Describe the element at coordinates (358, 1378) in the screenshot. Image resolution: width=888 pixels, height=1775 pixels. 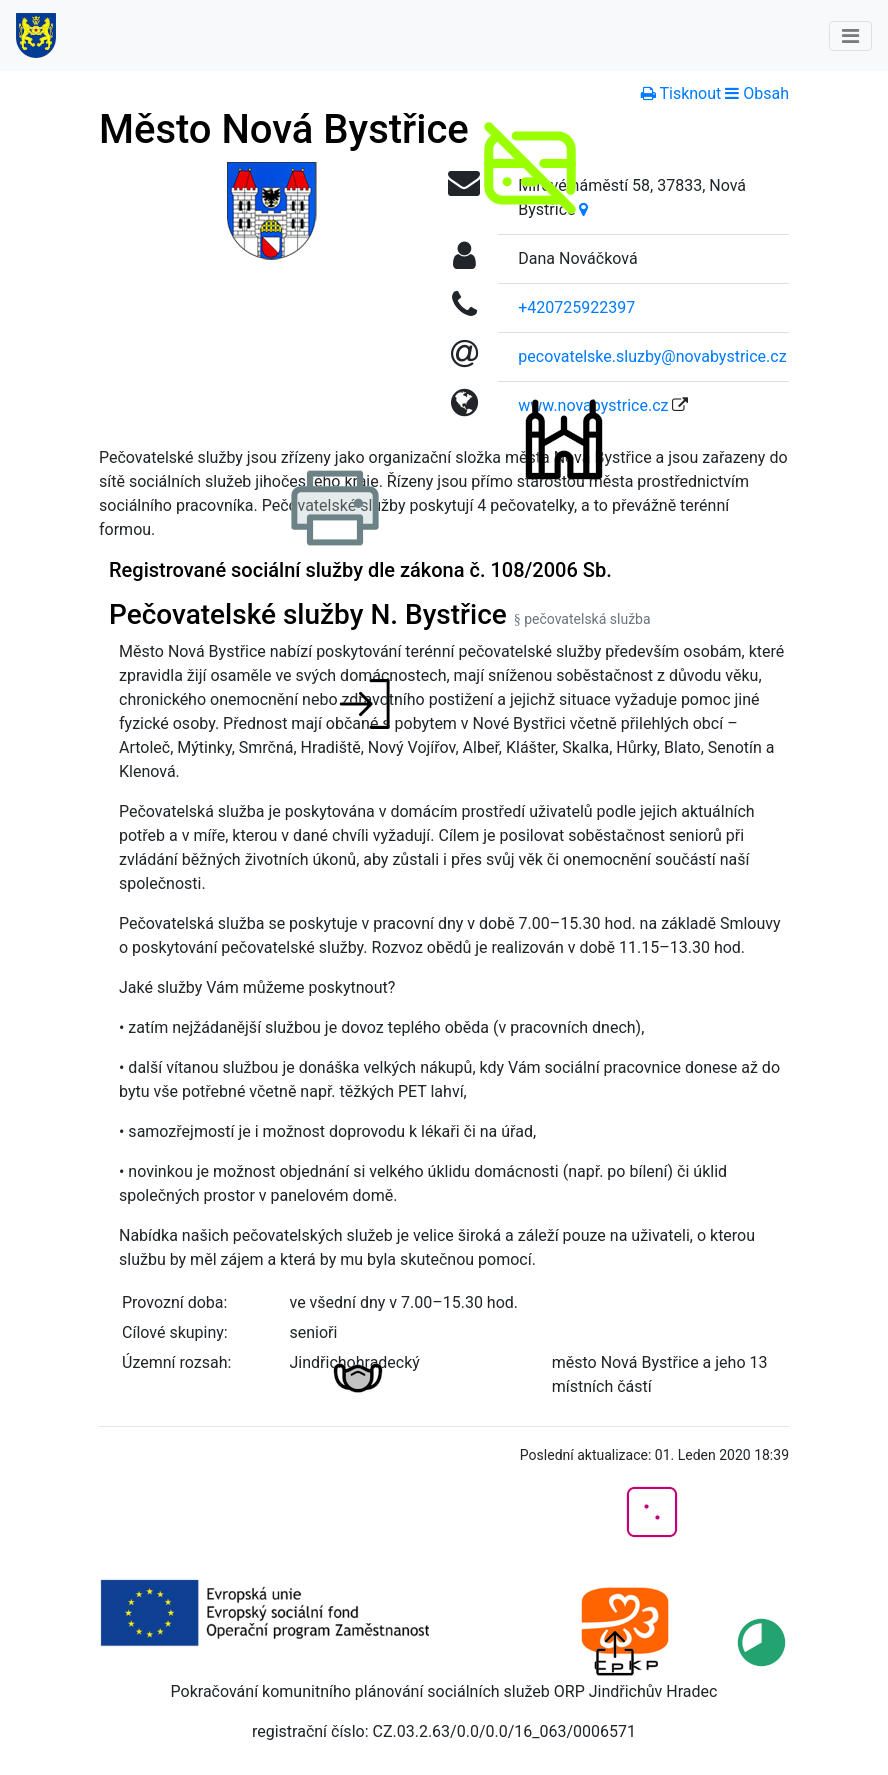
I see `indicates face mask required` at that location.